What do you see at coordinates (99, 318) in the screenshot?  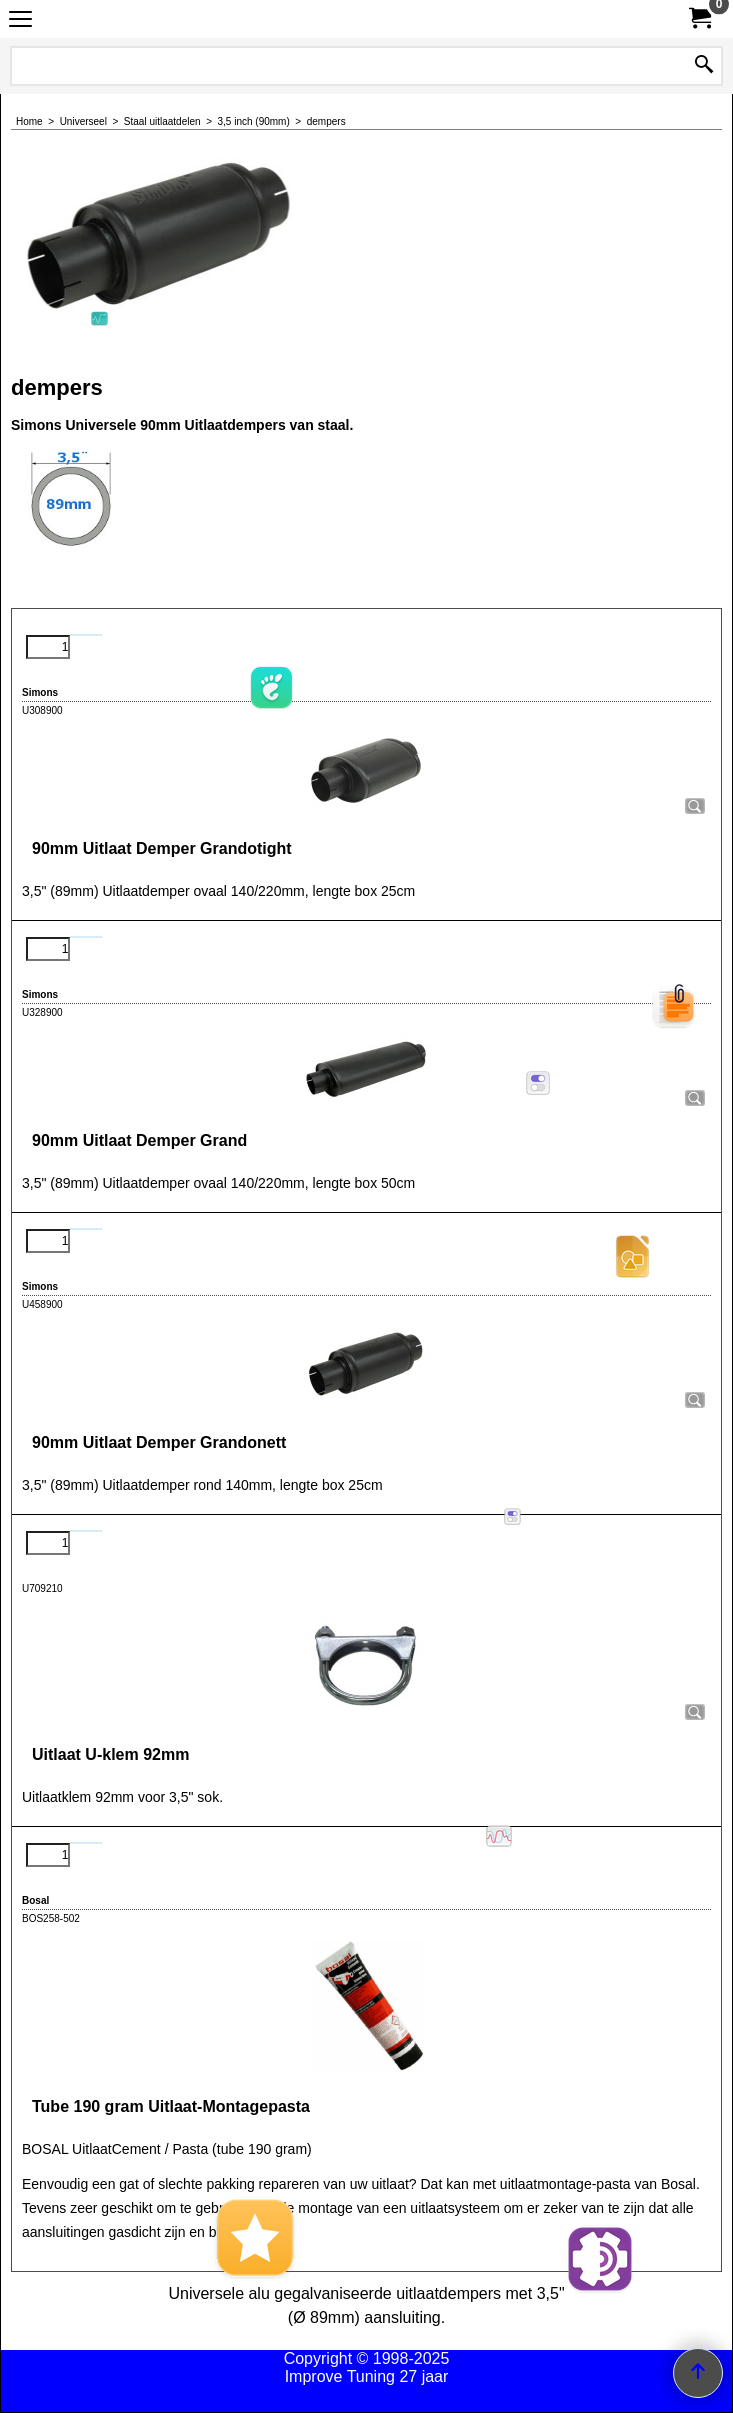 I see `open system resource monitor` at bounding box center [99, 318].